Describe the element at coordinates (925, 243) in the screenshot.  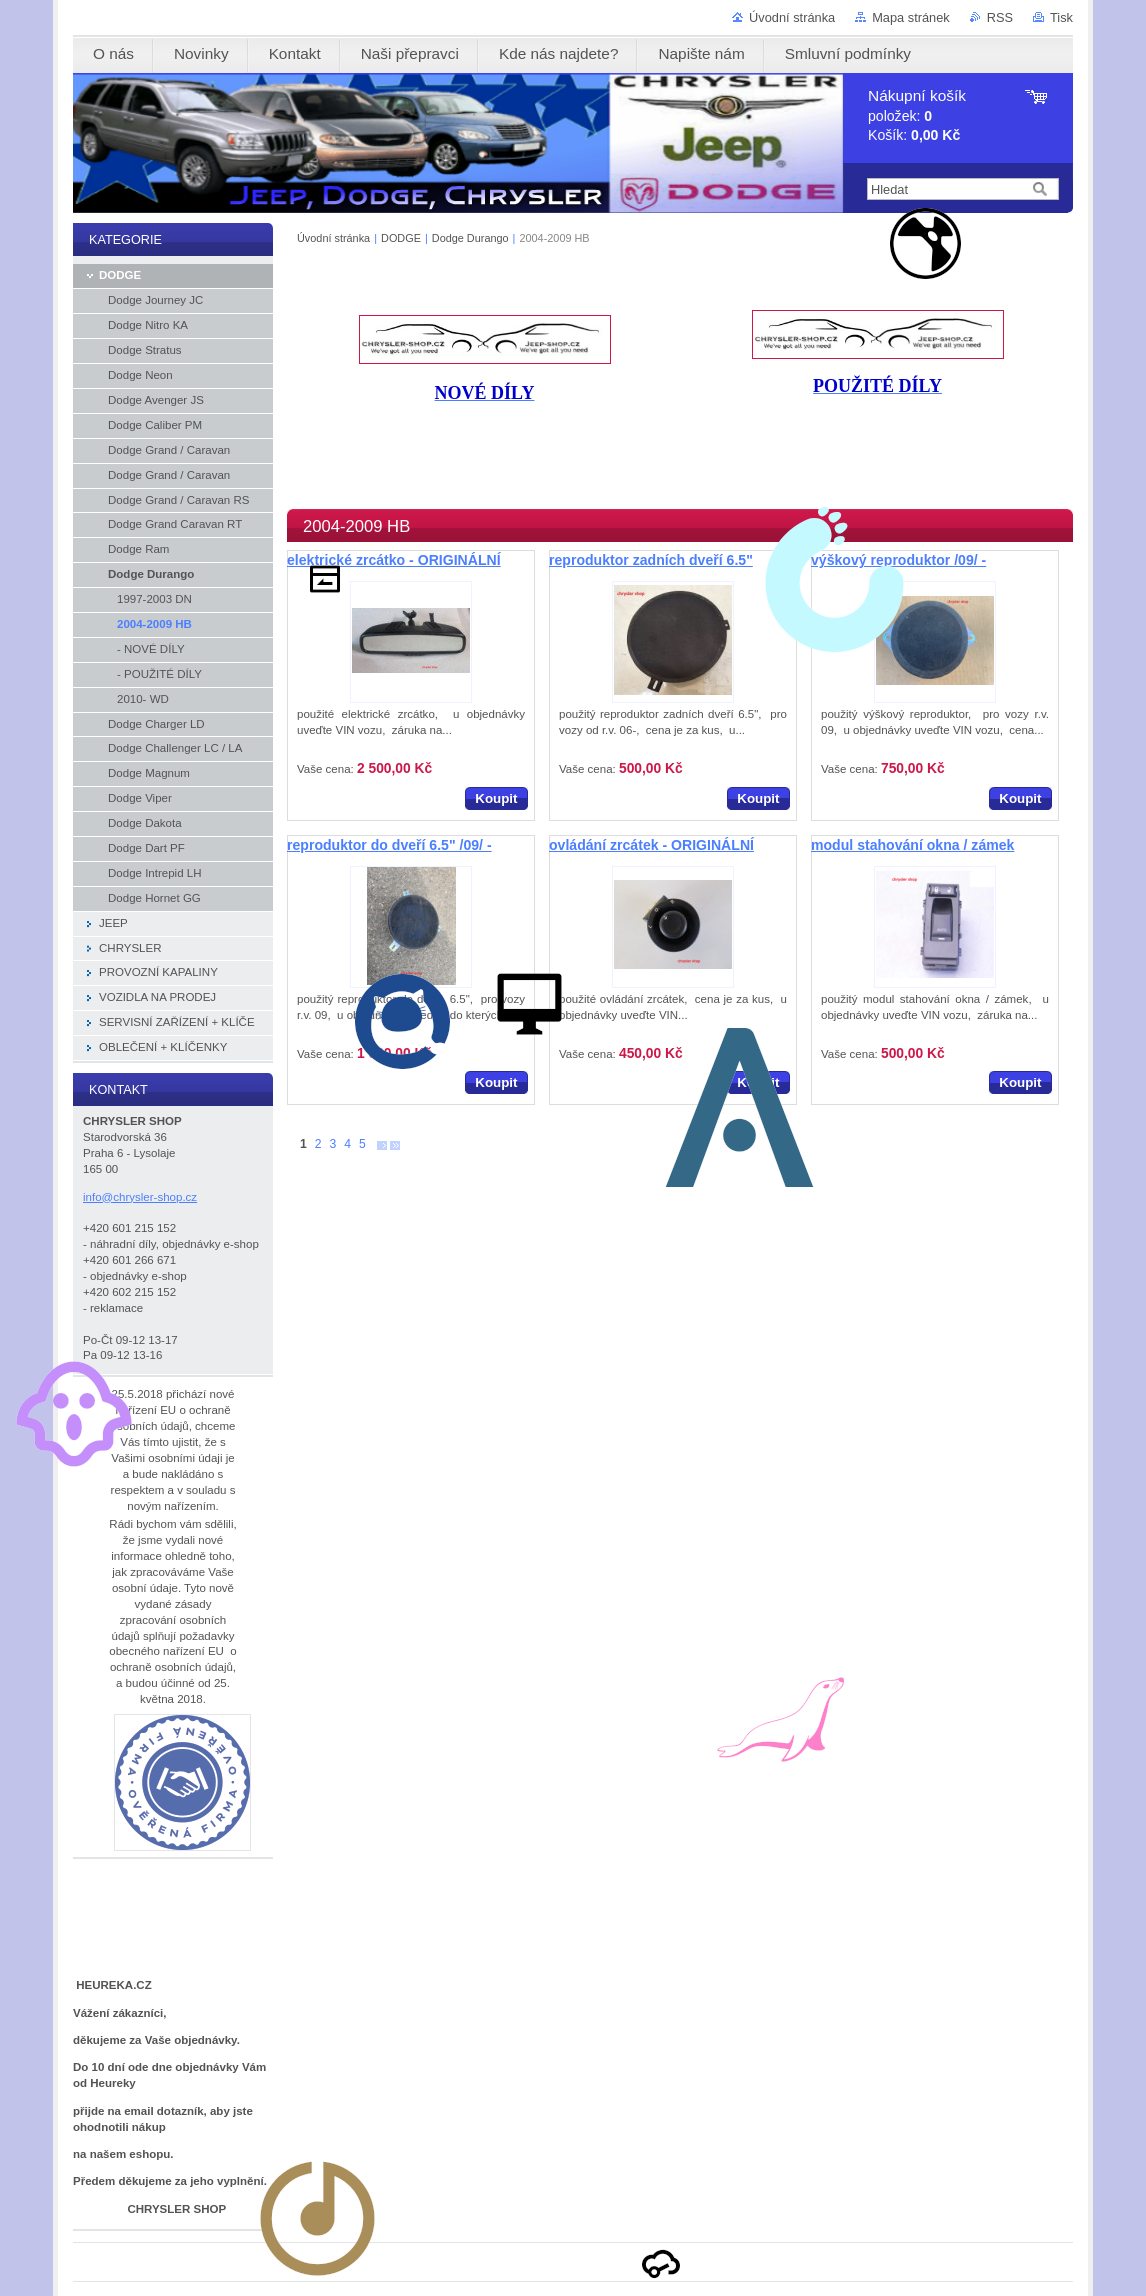
I see `open Nuke compositing software` at that location.